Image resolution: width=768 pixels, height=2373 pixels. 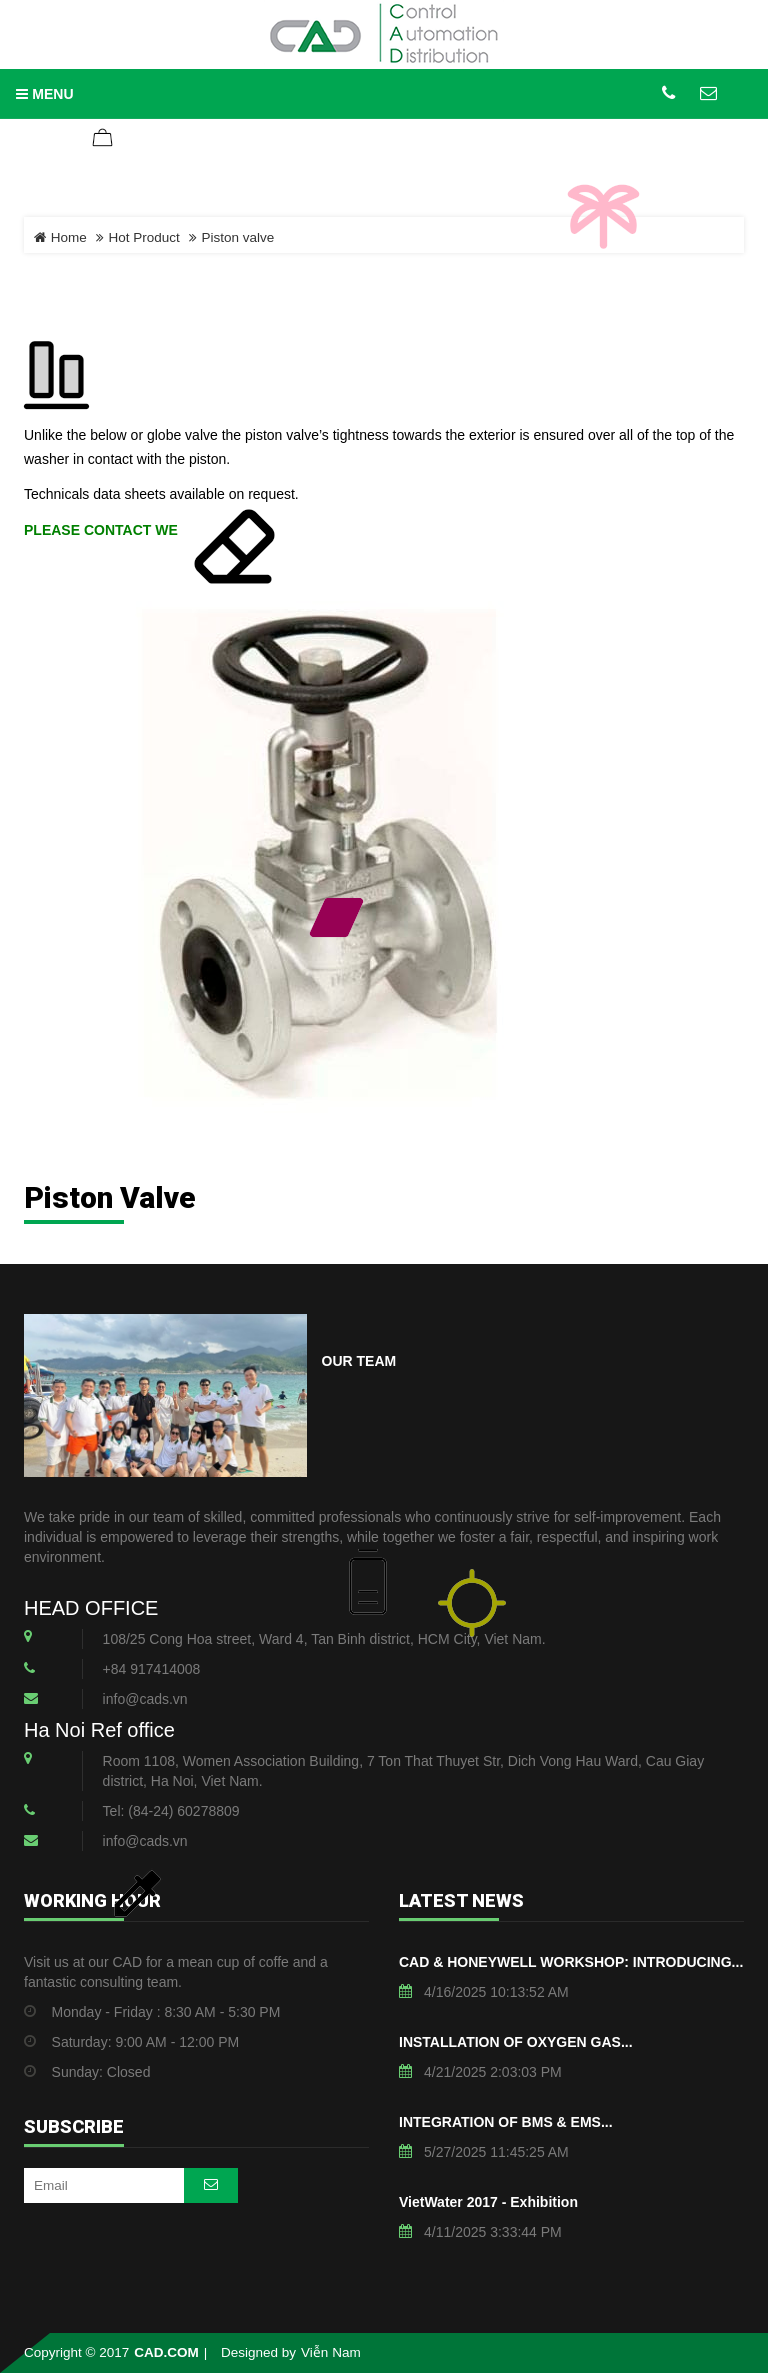 What do you see at coordinates (234, 546) in the screenshot?
I see `erase or clear content` at bounding box center [234, 546].